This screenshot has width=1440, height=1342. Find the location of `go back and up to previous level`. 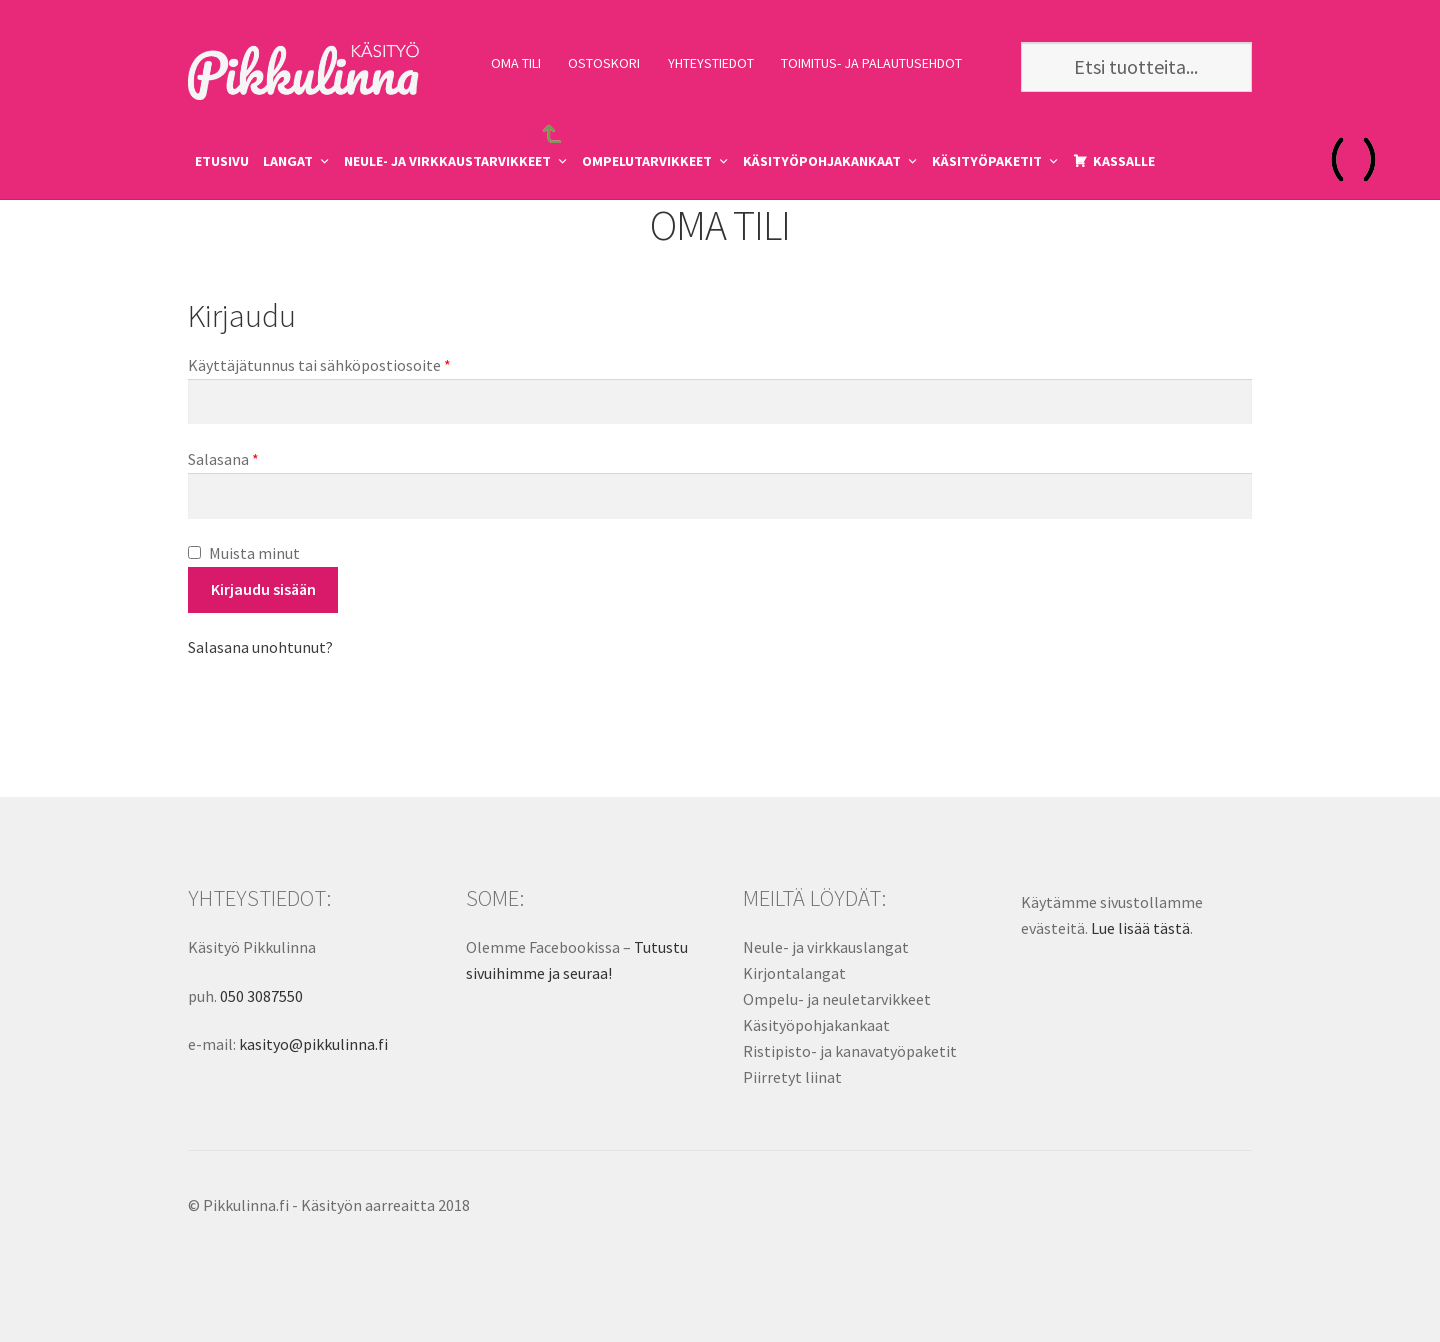

go back and up to previous level is located at coordinates (552, 134).